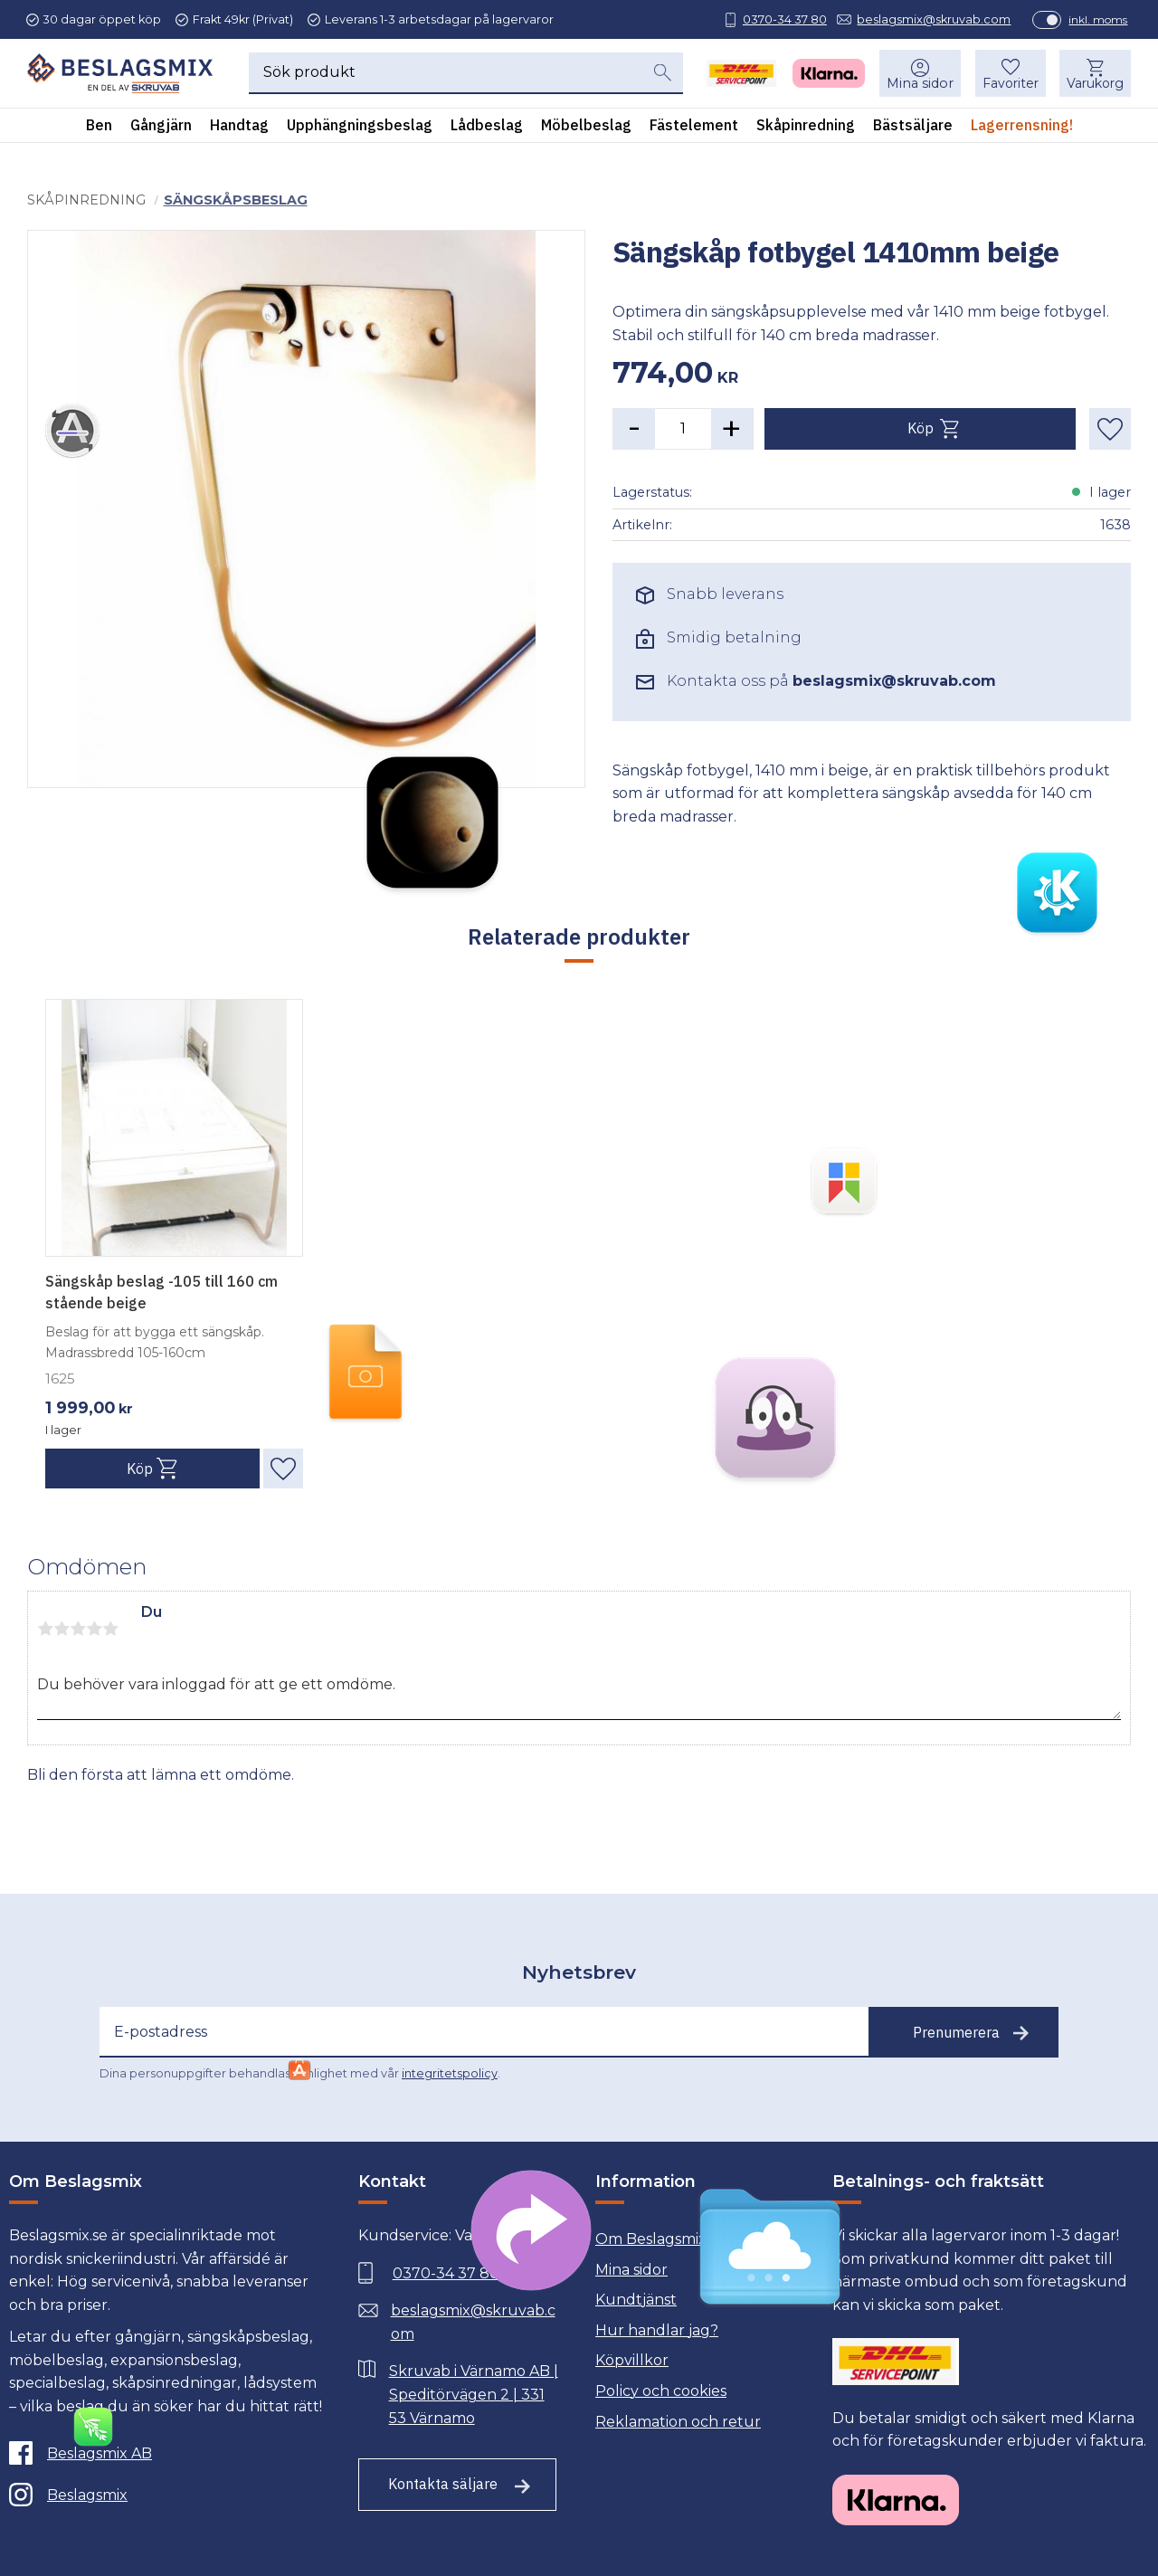 This screenshot has width=1158, height=2576. Describe the element at coordinates (1057, 892) in the screenshot. I see `launch kde desktop environment settings` at that location.